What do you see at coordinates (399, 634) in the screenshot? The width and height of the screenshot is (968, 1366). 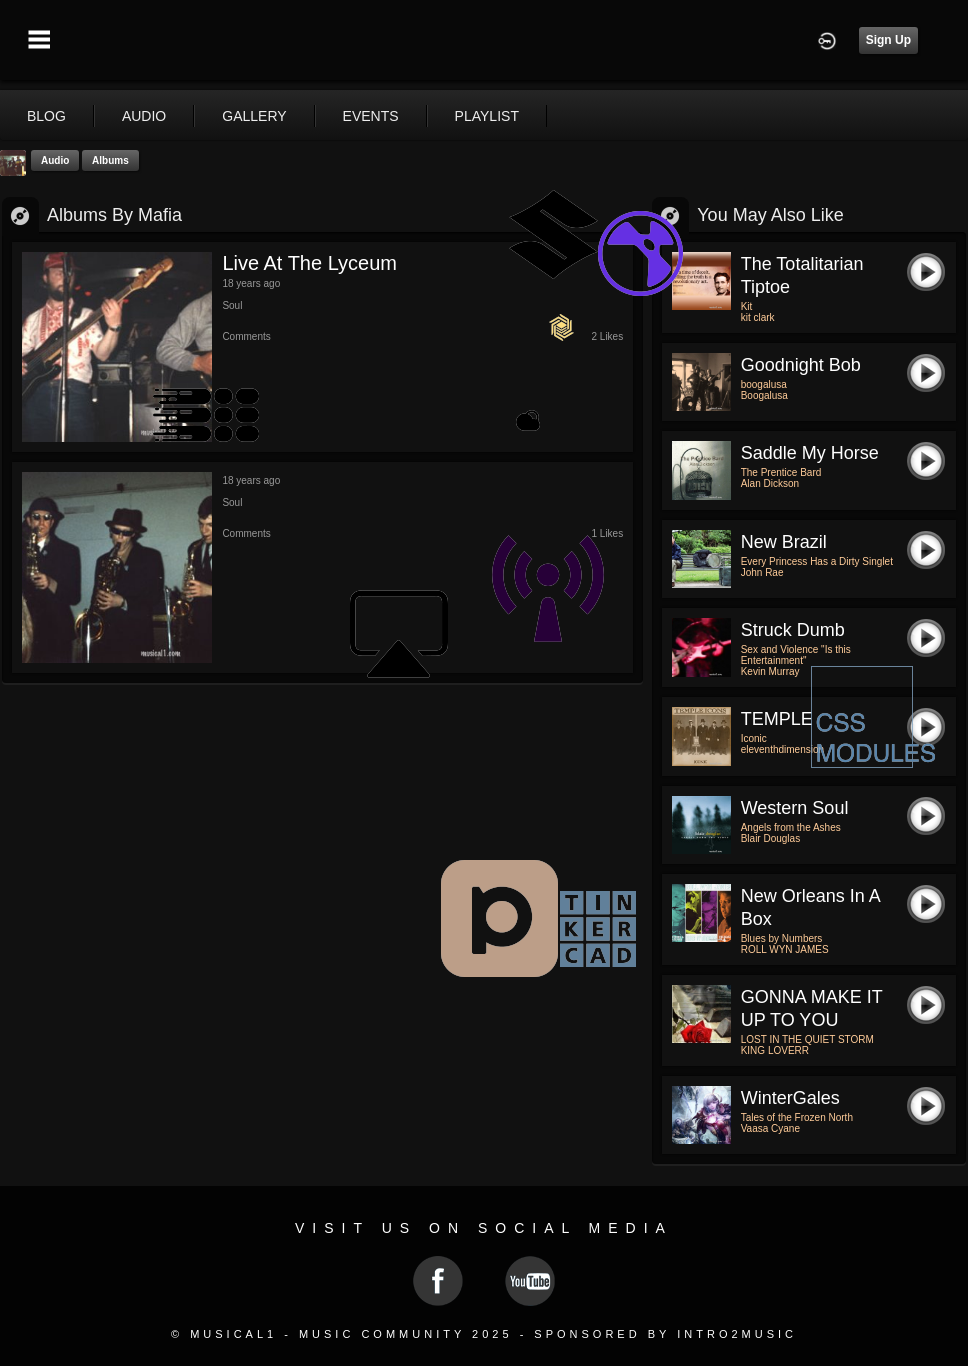 I see `stream video content to an Apple TV or compatible device` at bounding box center [399, 634].